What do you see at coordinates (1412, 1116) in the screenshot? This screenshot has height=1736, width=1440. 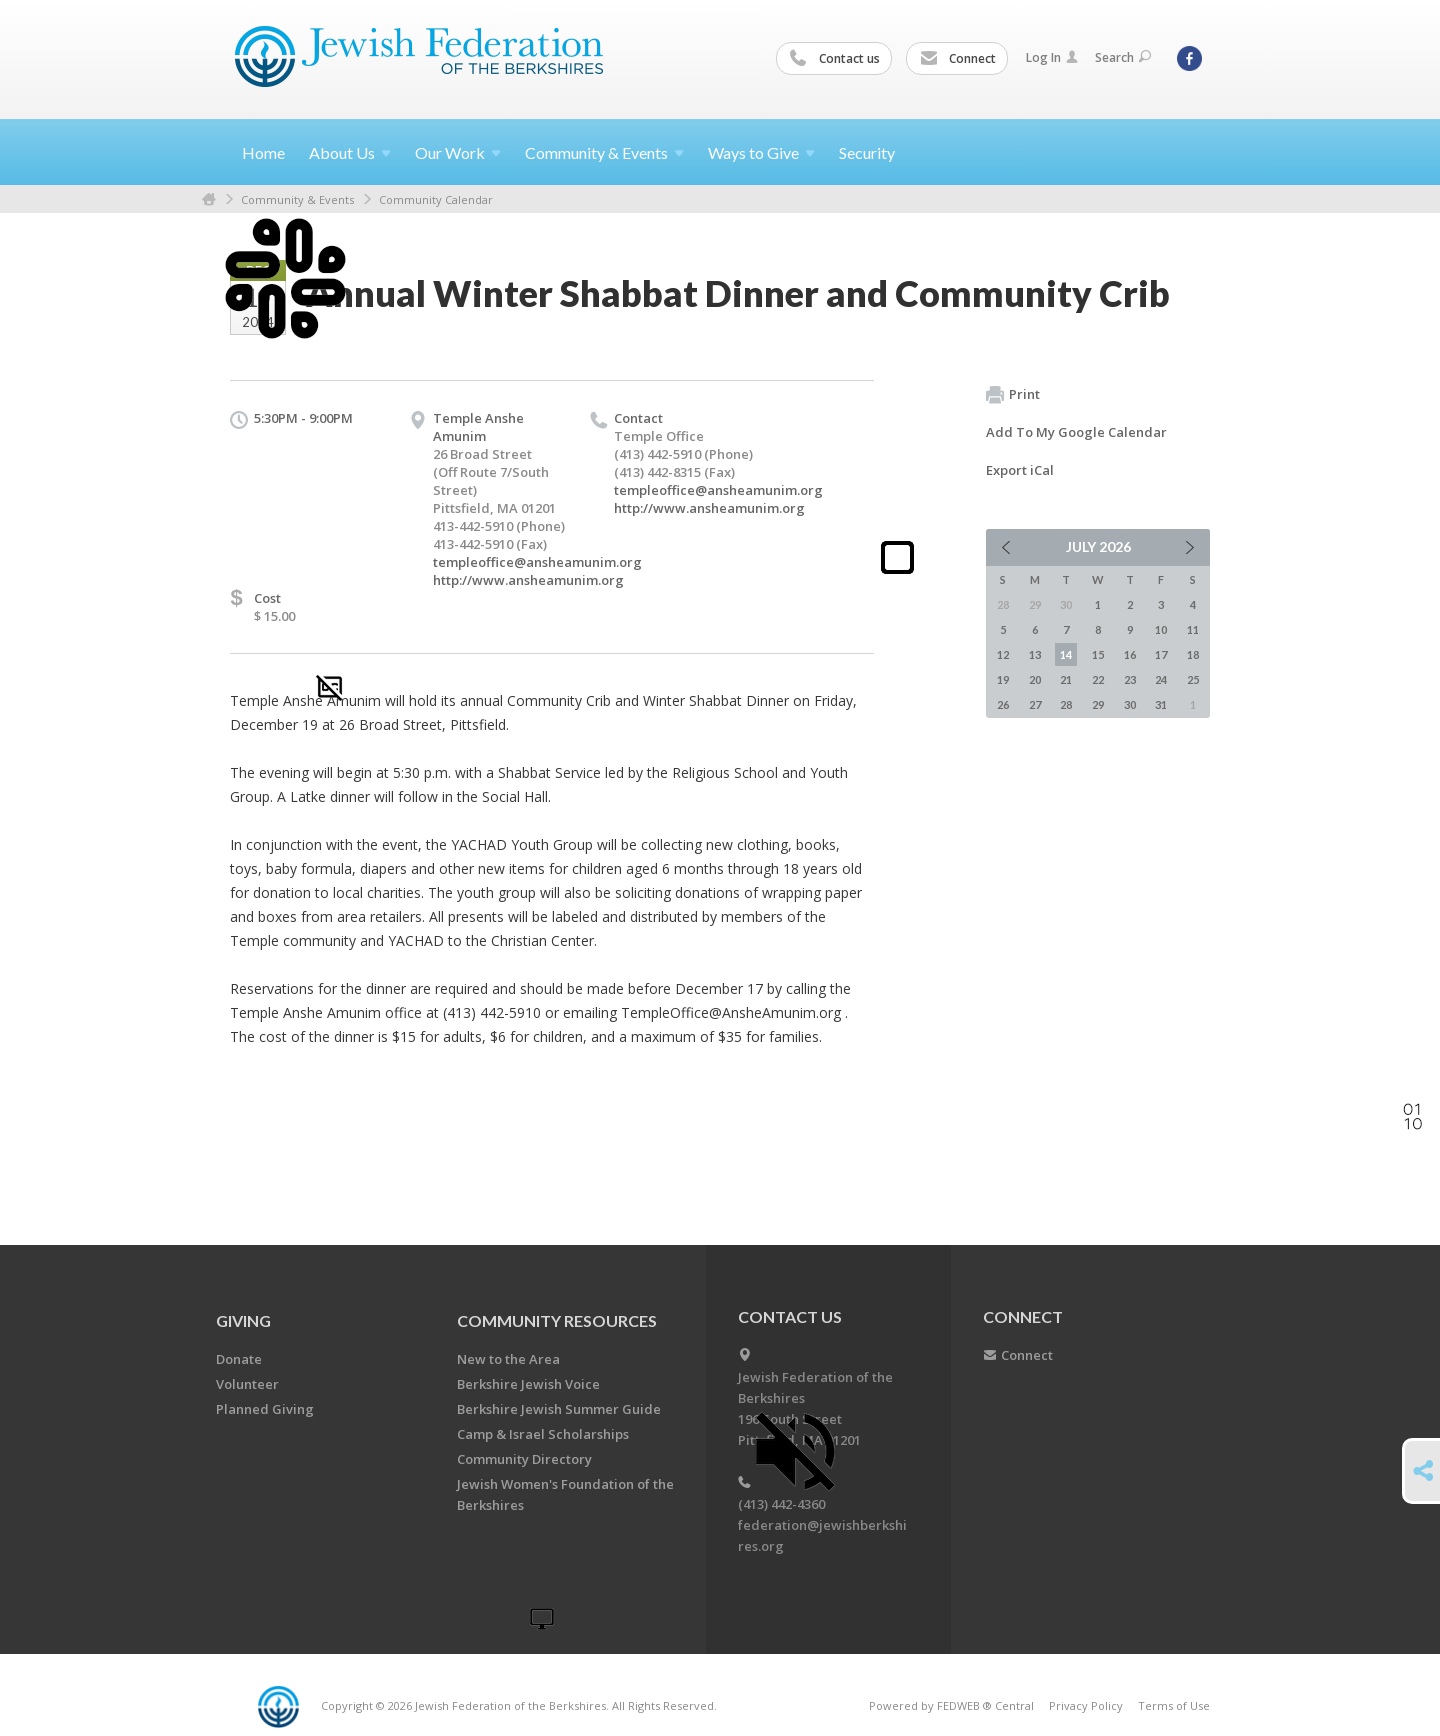 I see `view or access binary/code data` at bounding box center [1412, 1116].